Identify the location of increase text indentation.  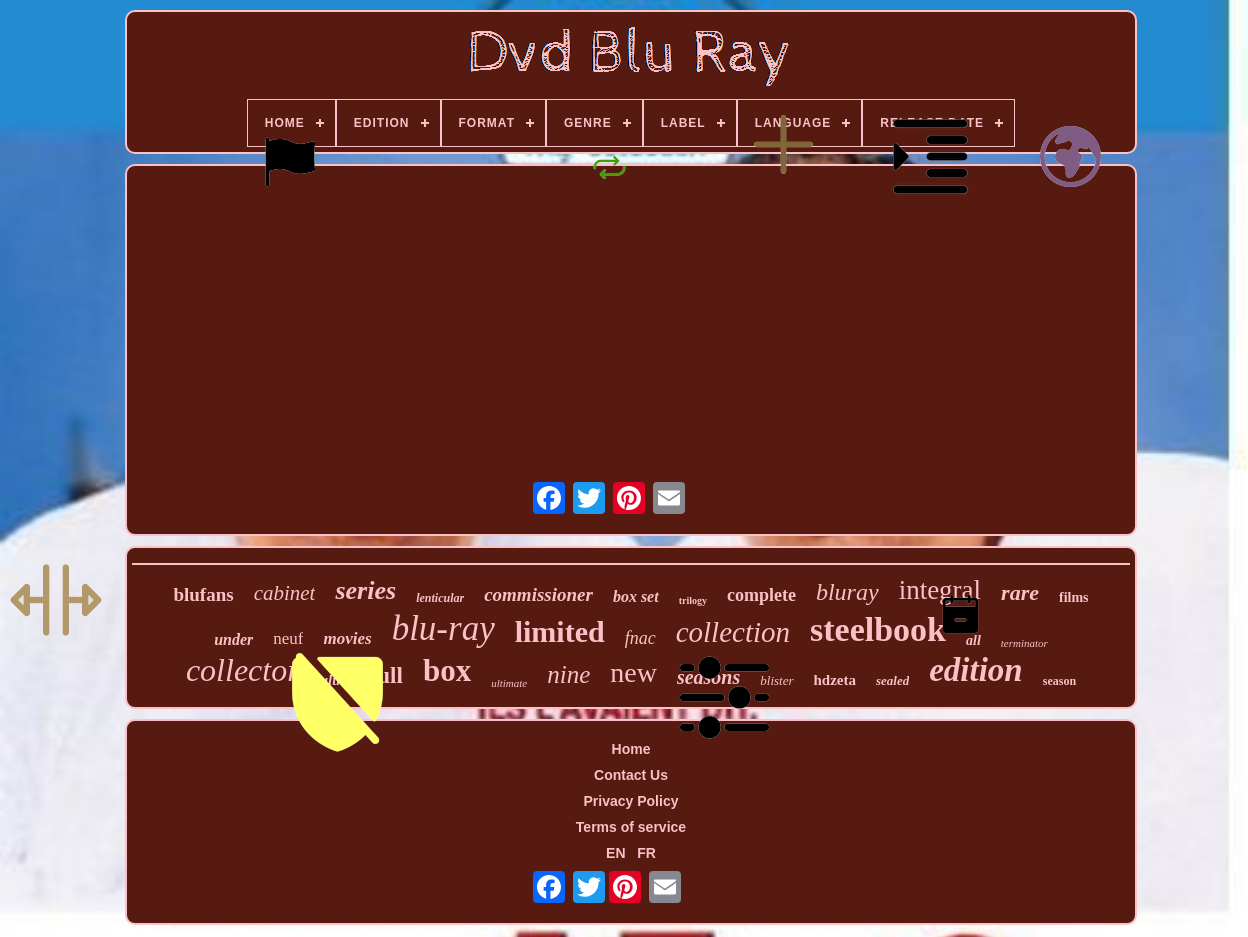
(930, 156).